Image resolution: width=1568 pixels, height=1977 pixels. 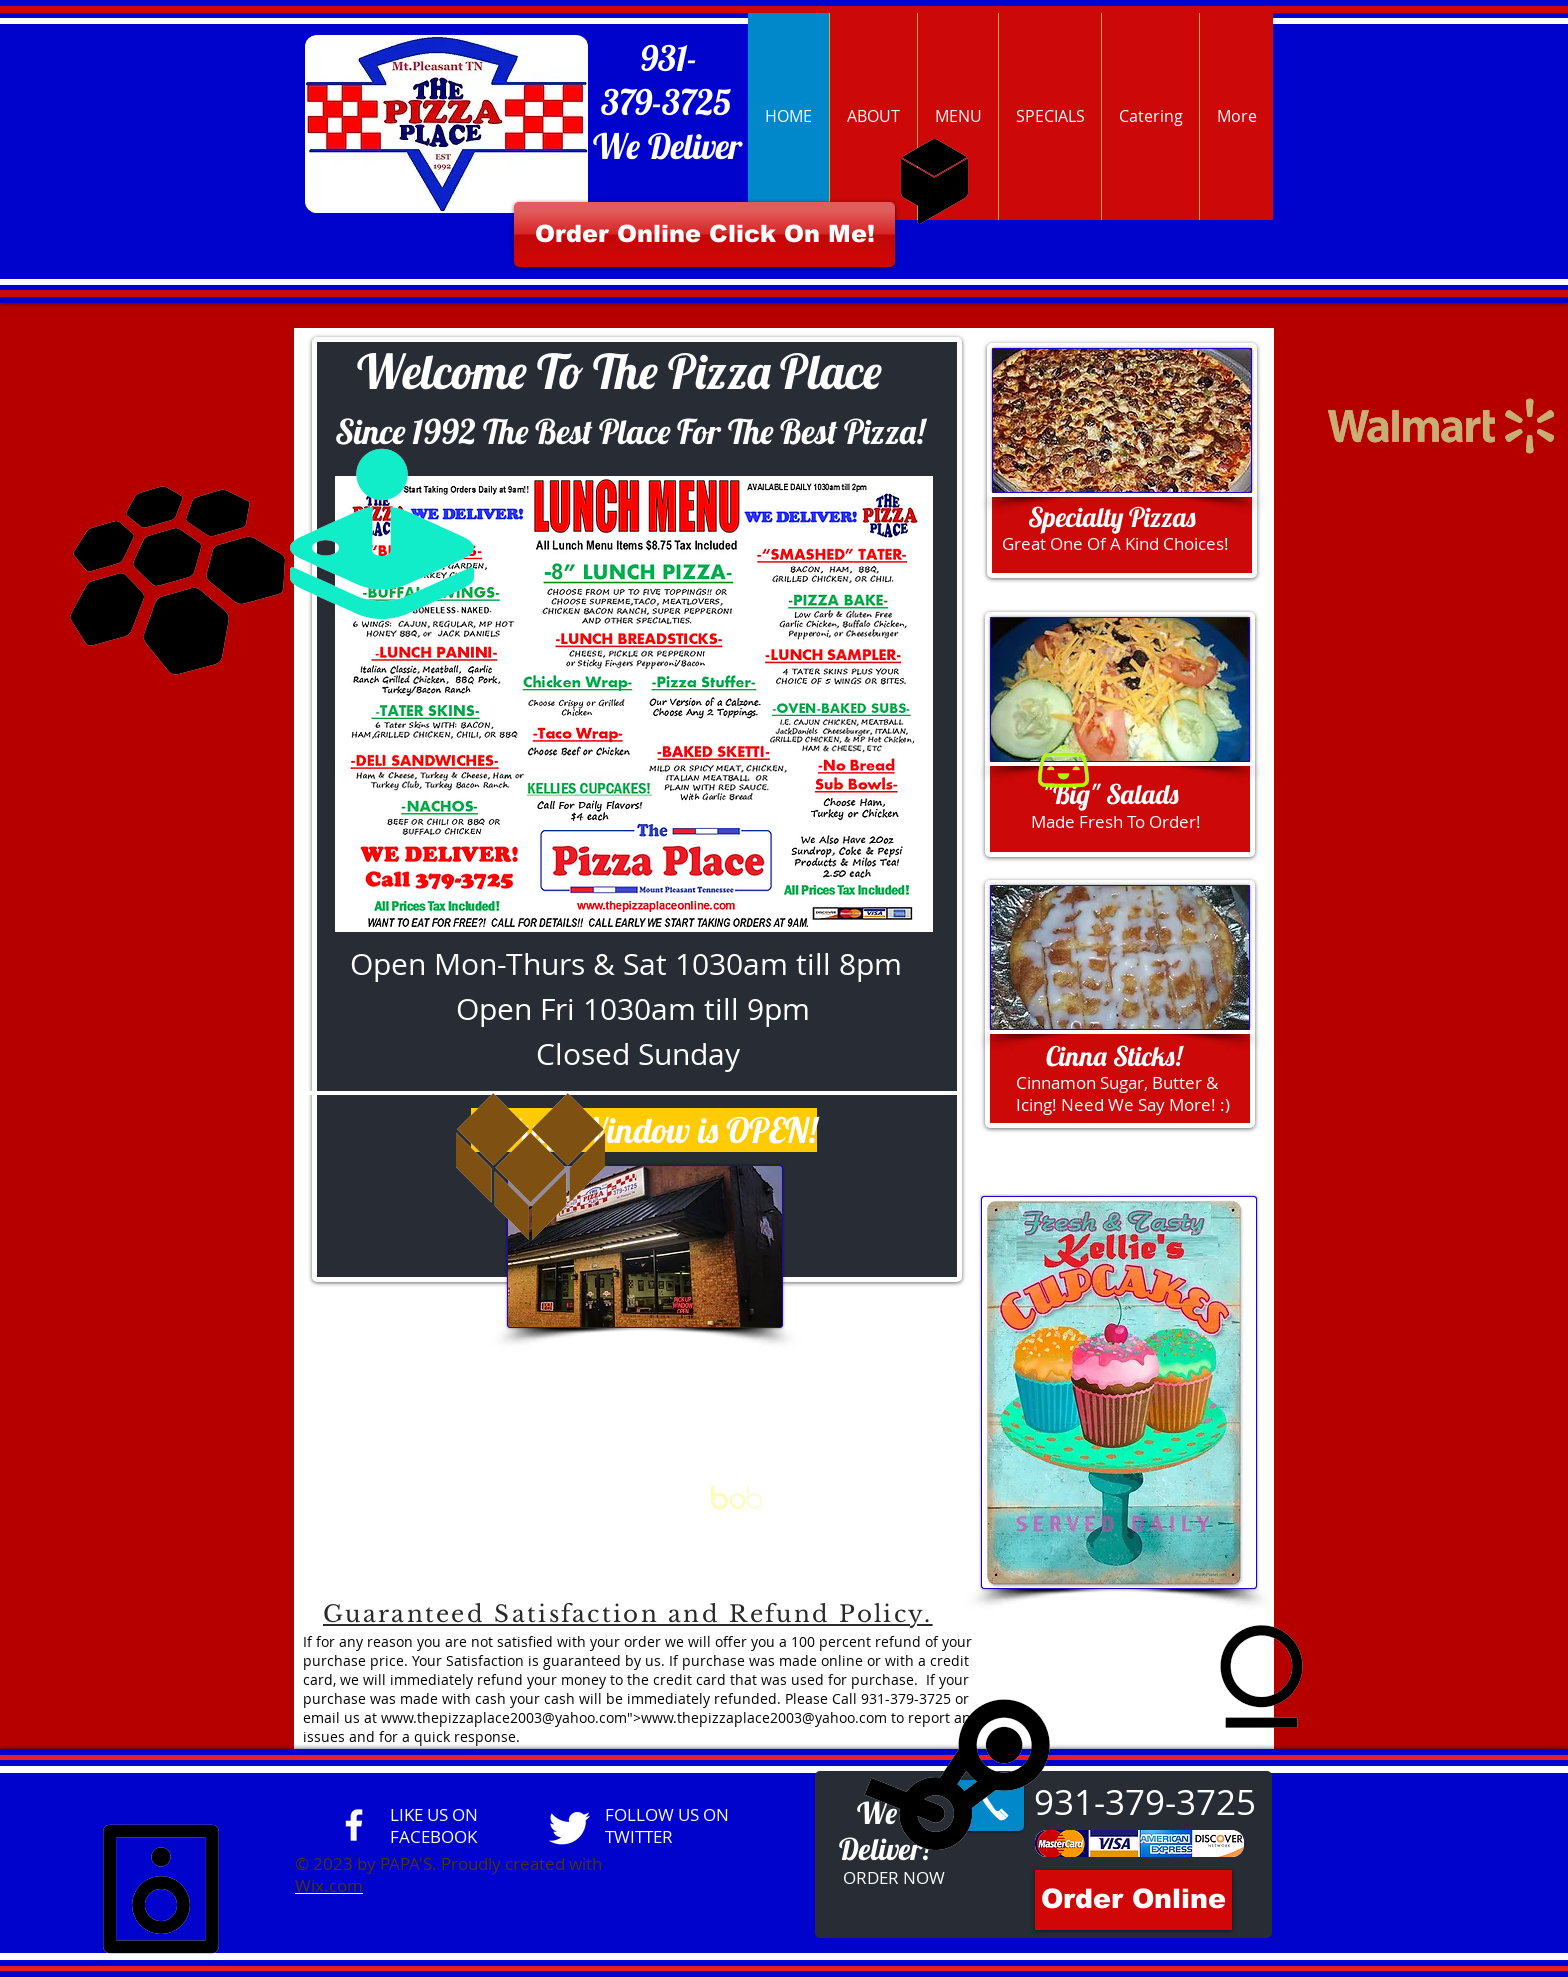 I want to click on link to Bitrise CI/CD platform, so click(x=1063, y=766).